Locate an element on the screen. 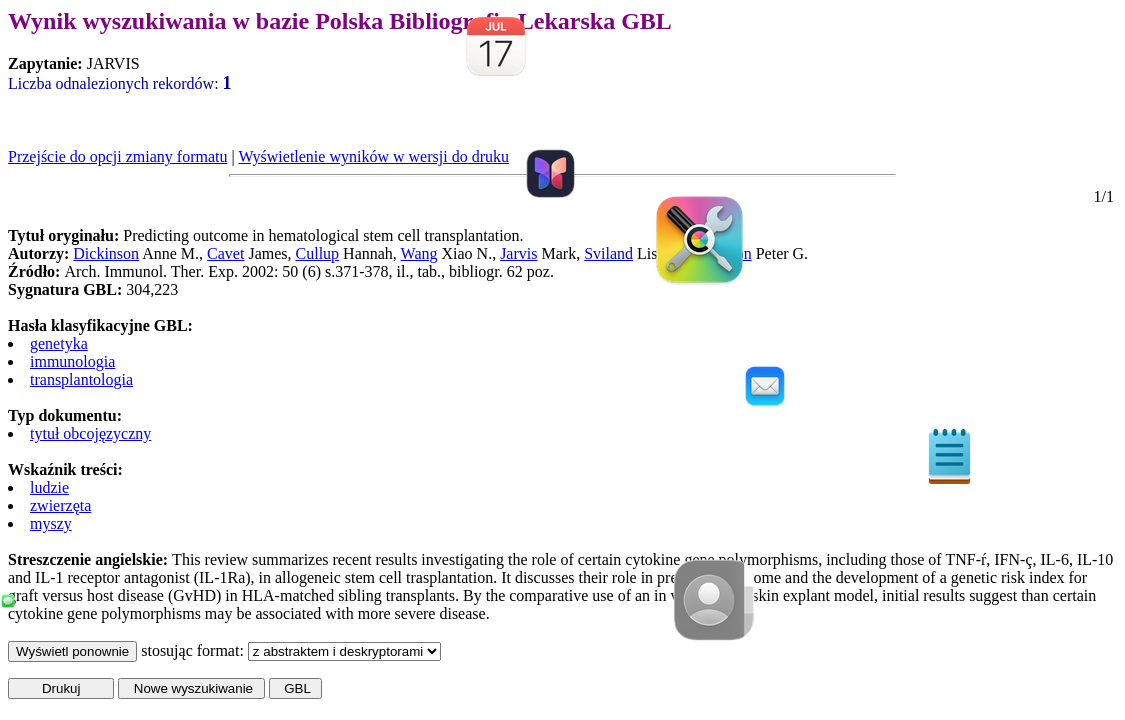 This screenshot has width=1125, height=720. open the calendar app is located at coordinates (496, 46).